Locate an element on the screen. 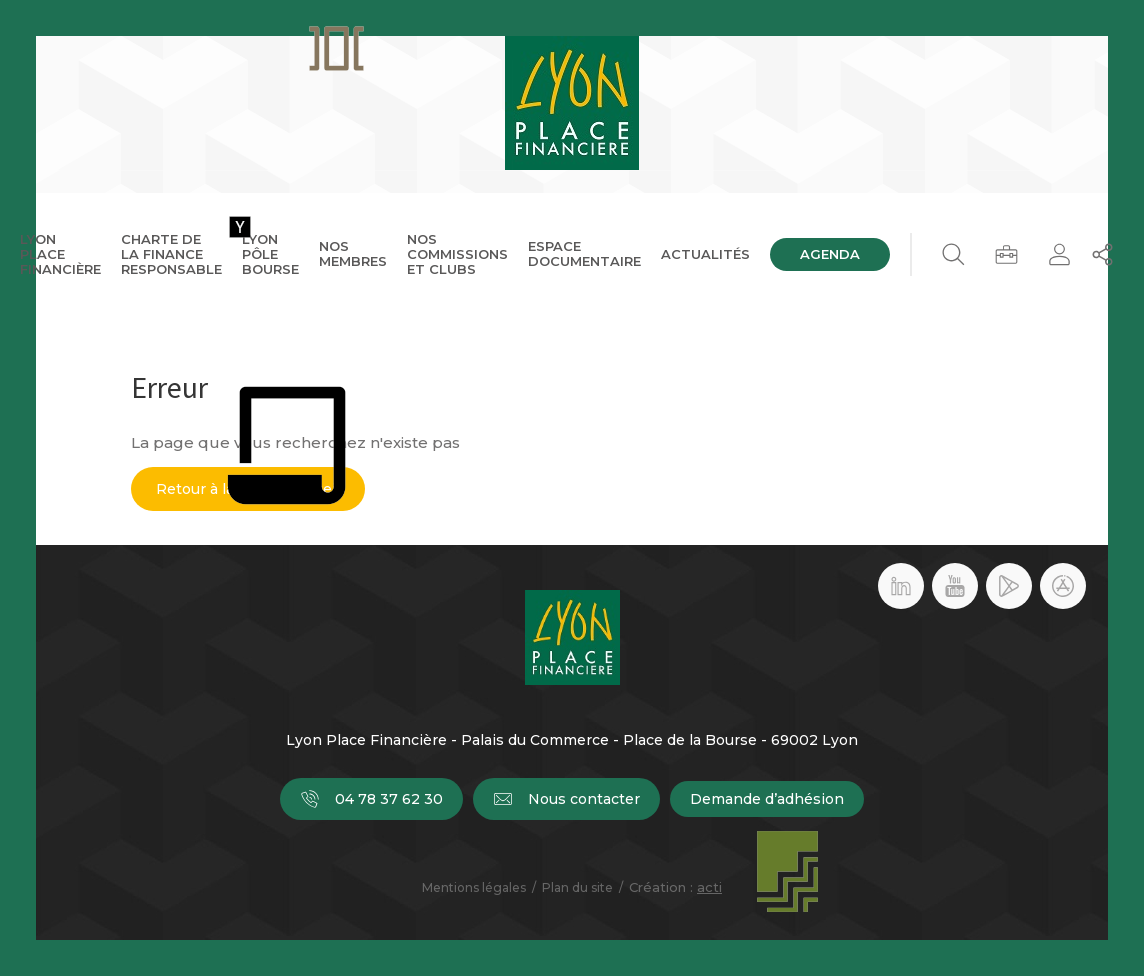 The height and width of the screenshot is (976, 1144). view document or paper file is located at coordinates (292, 445).